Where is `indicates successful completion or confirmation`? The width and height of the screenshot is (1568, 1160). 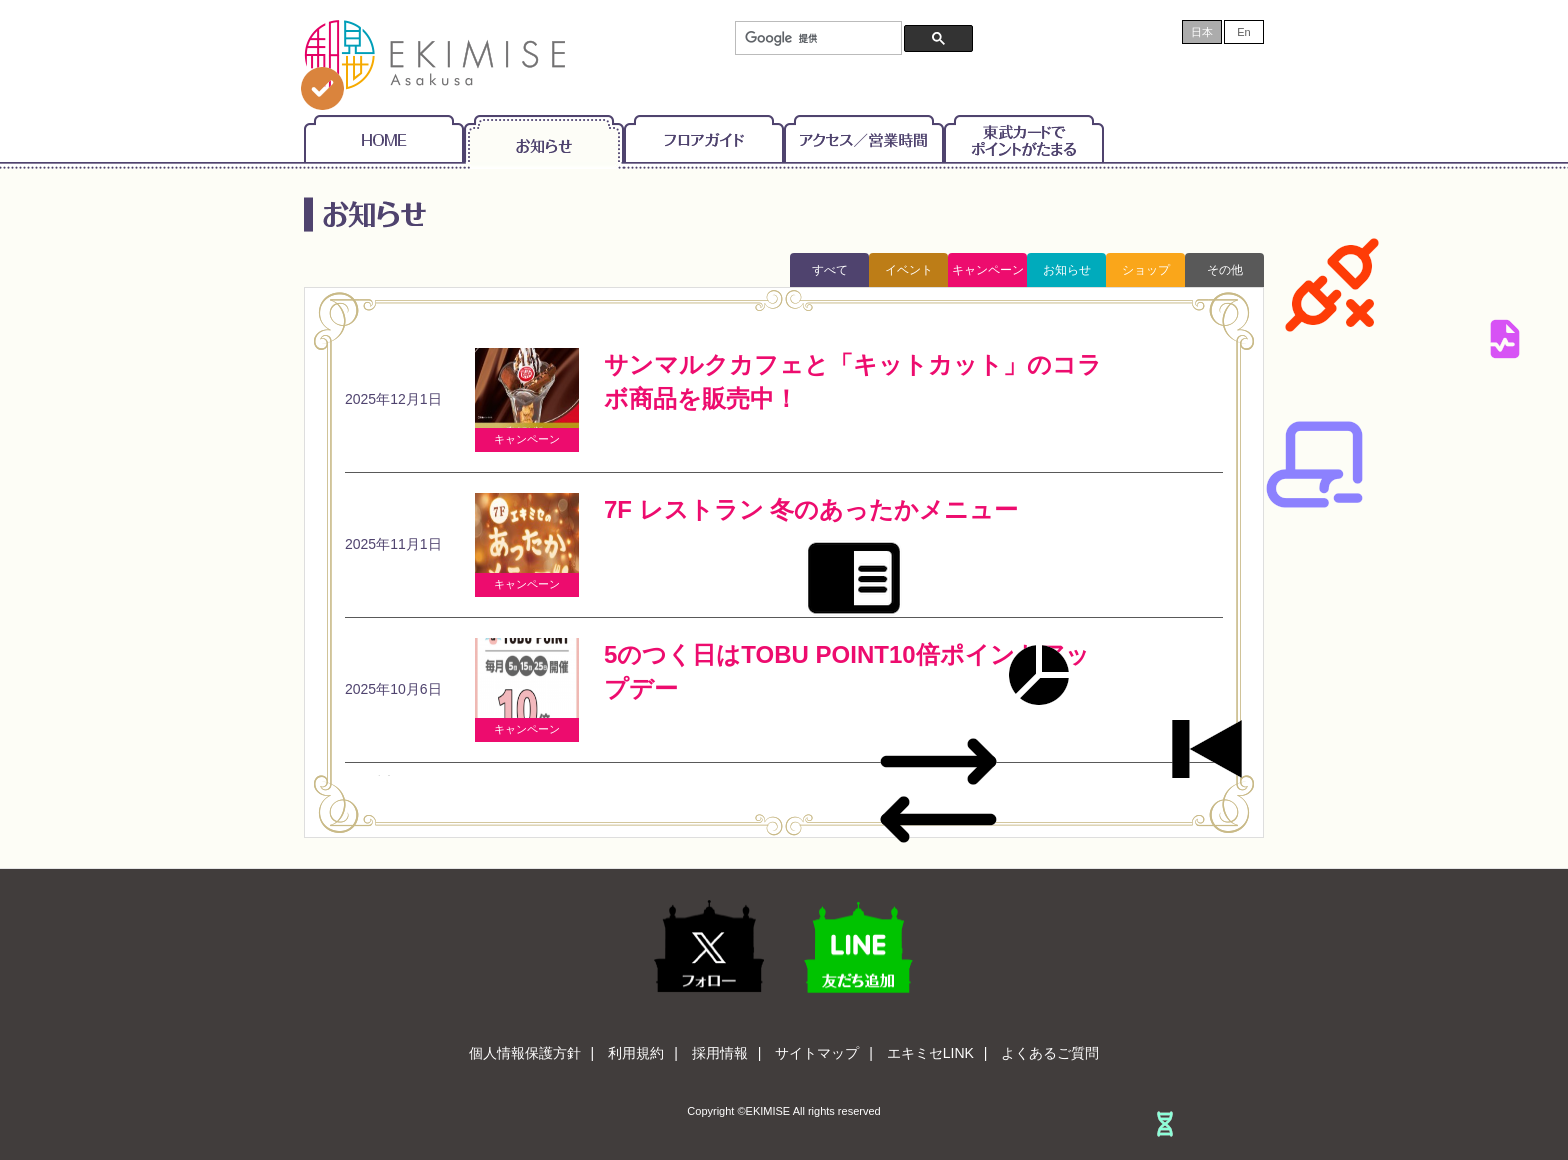
indicates successful completion or confirmation is located at coordinates (322, 88).